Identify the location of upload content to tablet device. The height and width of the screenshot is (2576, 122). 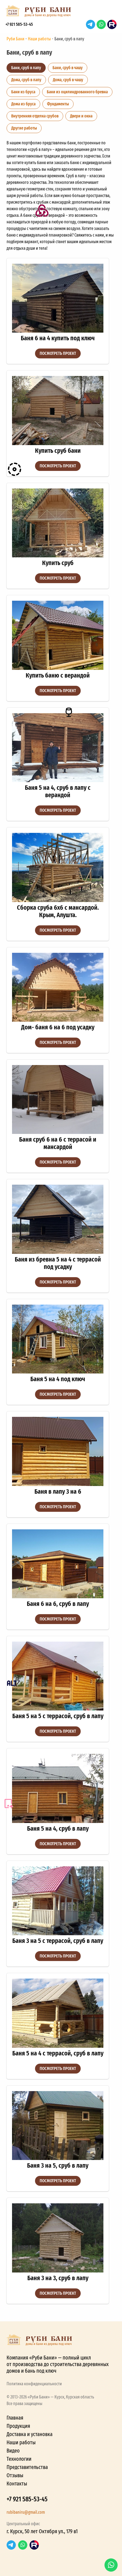
(8, 1804).